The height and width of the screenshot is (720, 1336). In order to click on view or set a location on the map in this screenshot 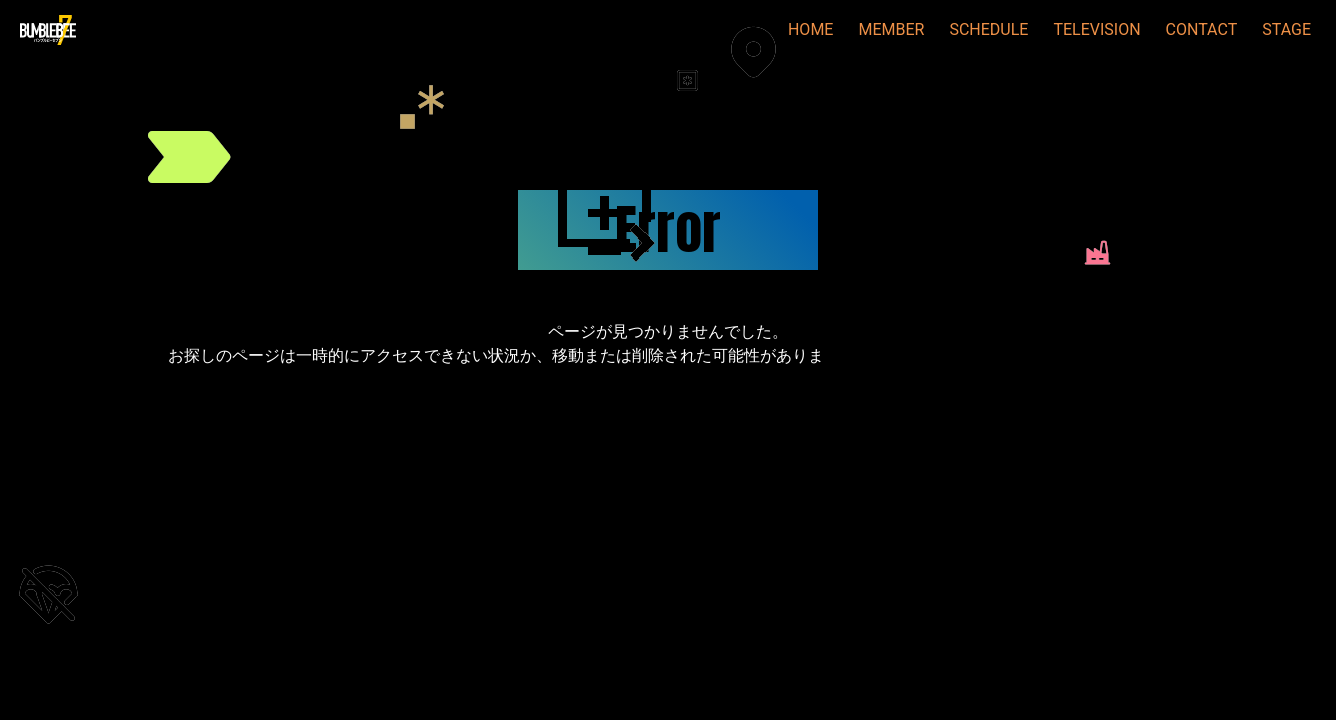, I will do `click(753, 51)`.